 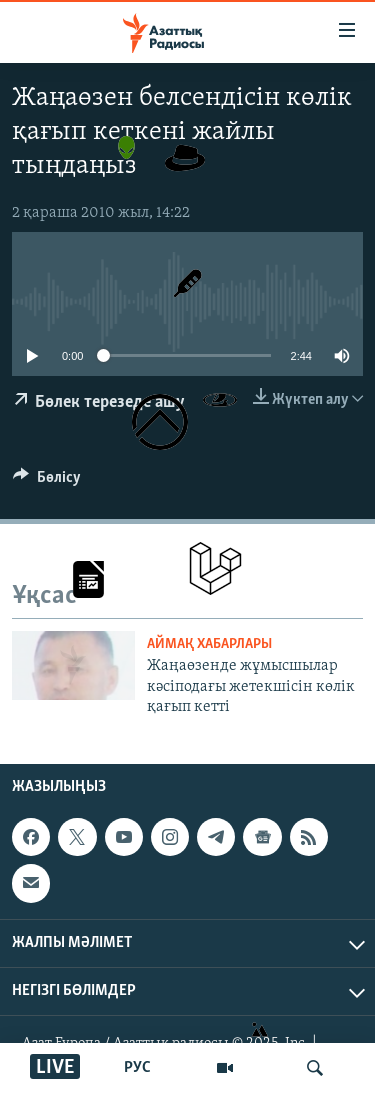 I want to click on open the openHAB smart home dashboard, so click(x=160, y=422).